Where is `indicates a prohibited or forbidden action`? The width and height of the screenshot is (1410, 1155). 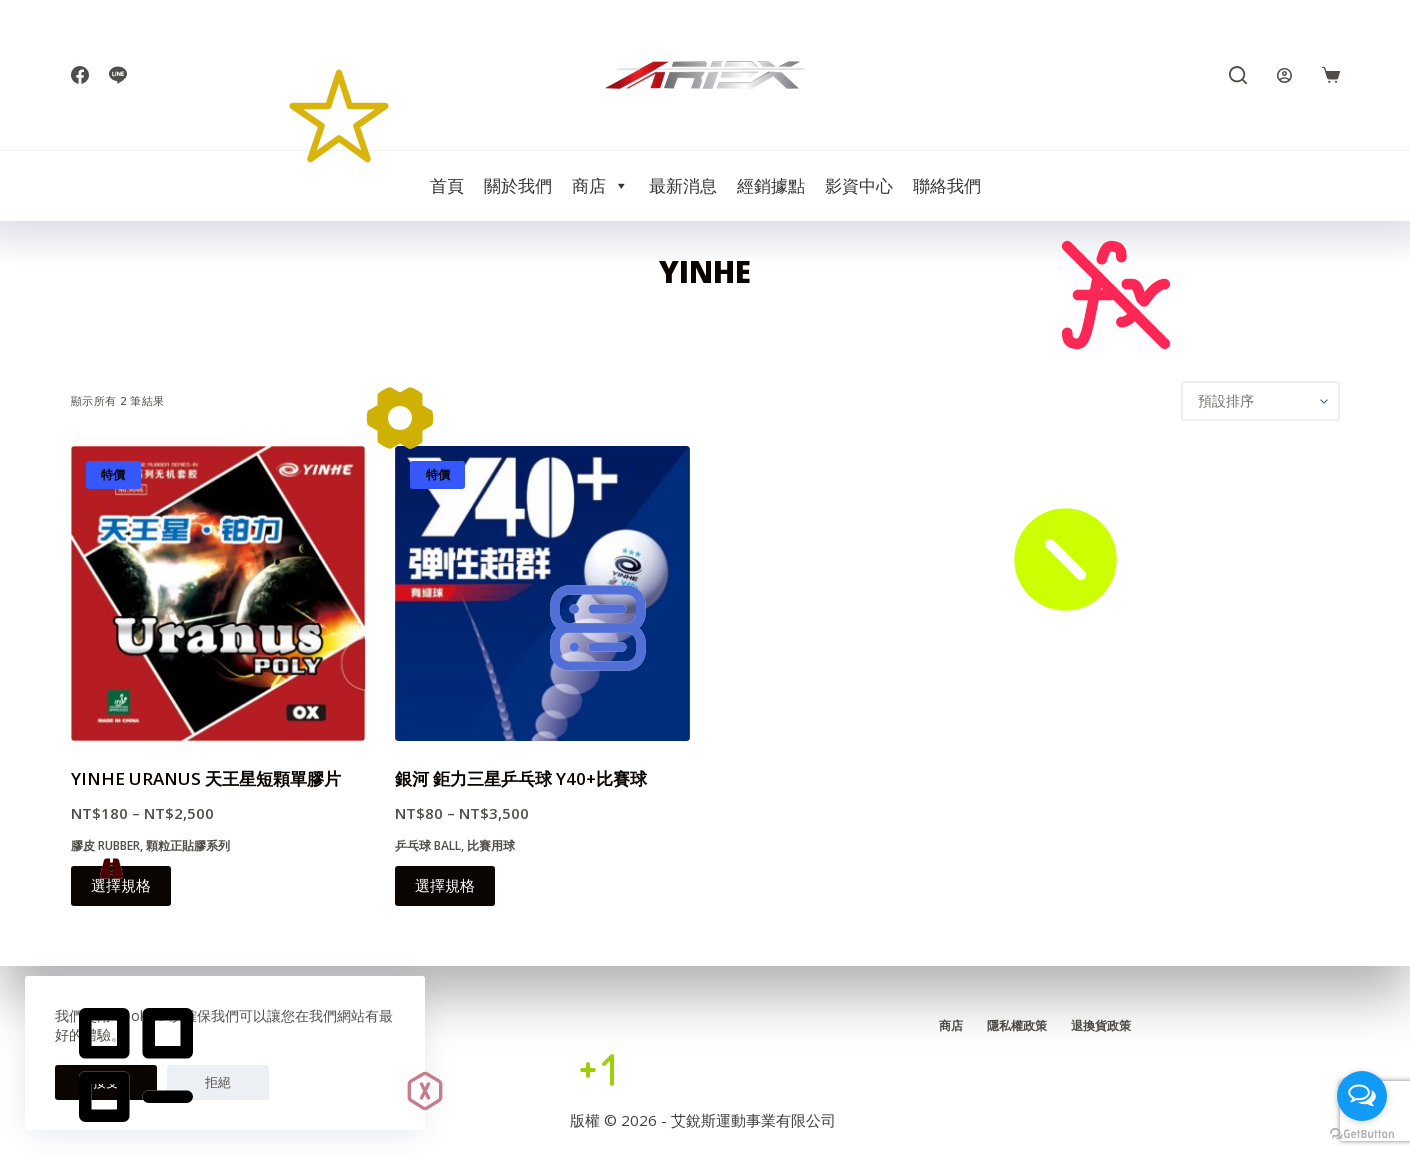 indicates a prohibited or forbidden action is located at coordinates (1065, 559).